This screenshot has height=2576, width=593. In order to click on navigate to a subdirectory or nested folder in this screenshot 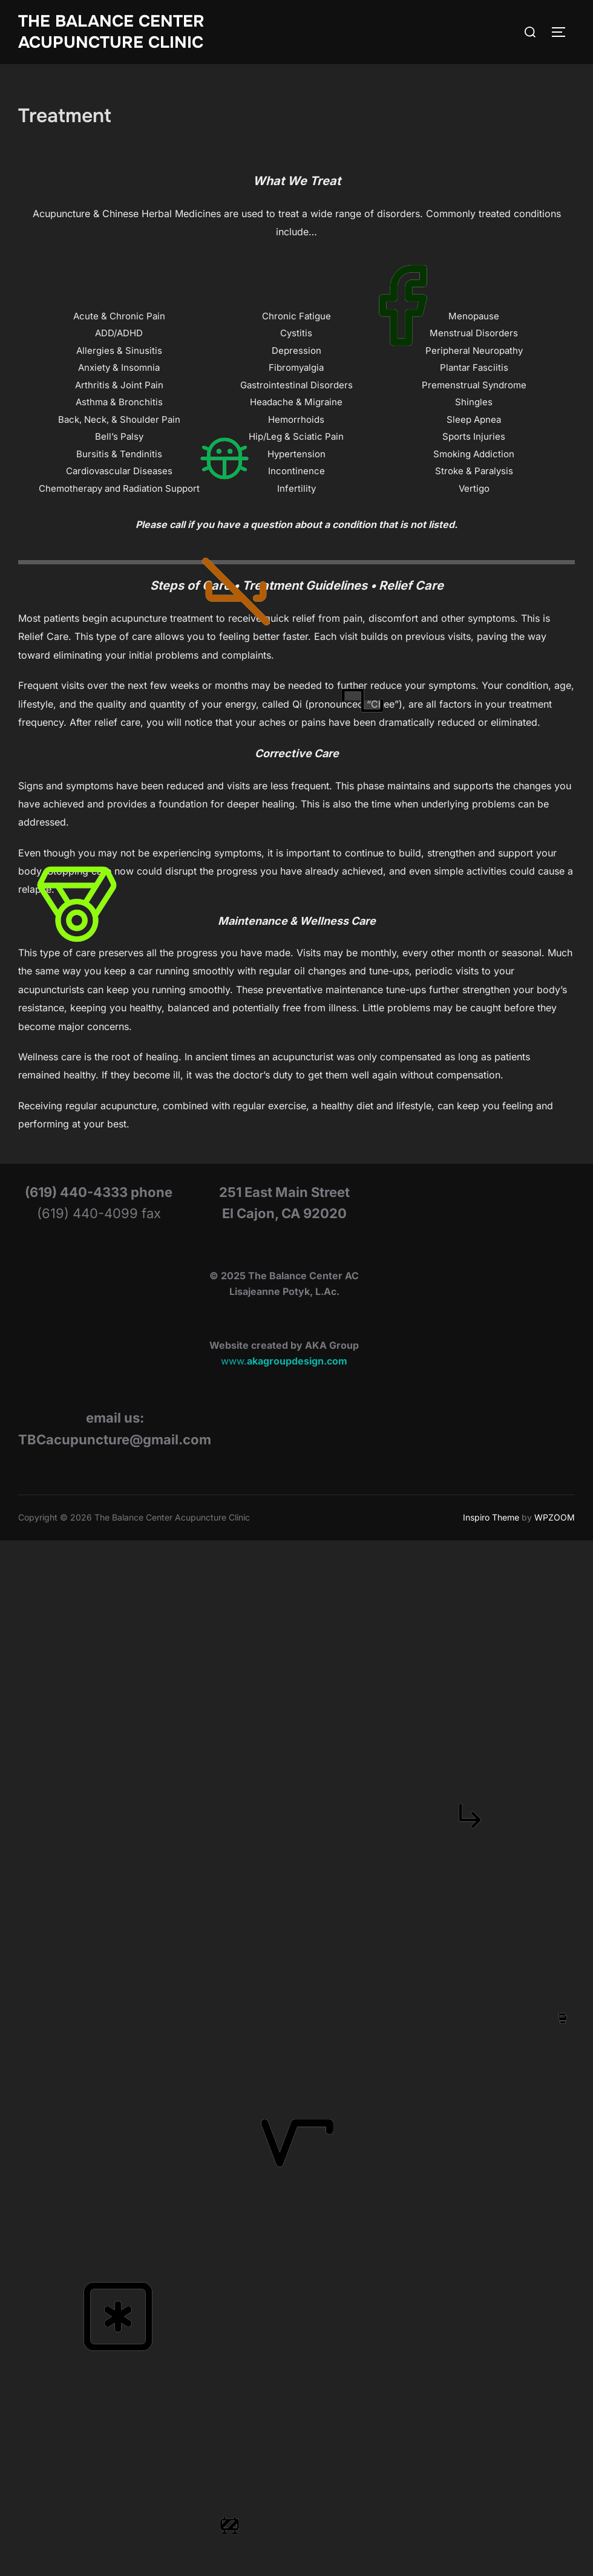, I will do `click(471, 1815)`.